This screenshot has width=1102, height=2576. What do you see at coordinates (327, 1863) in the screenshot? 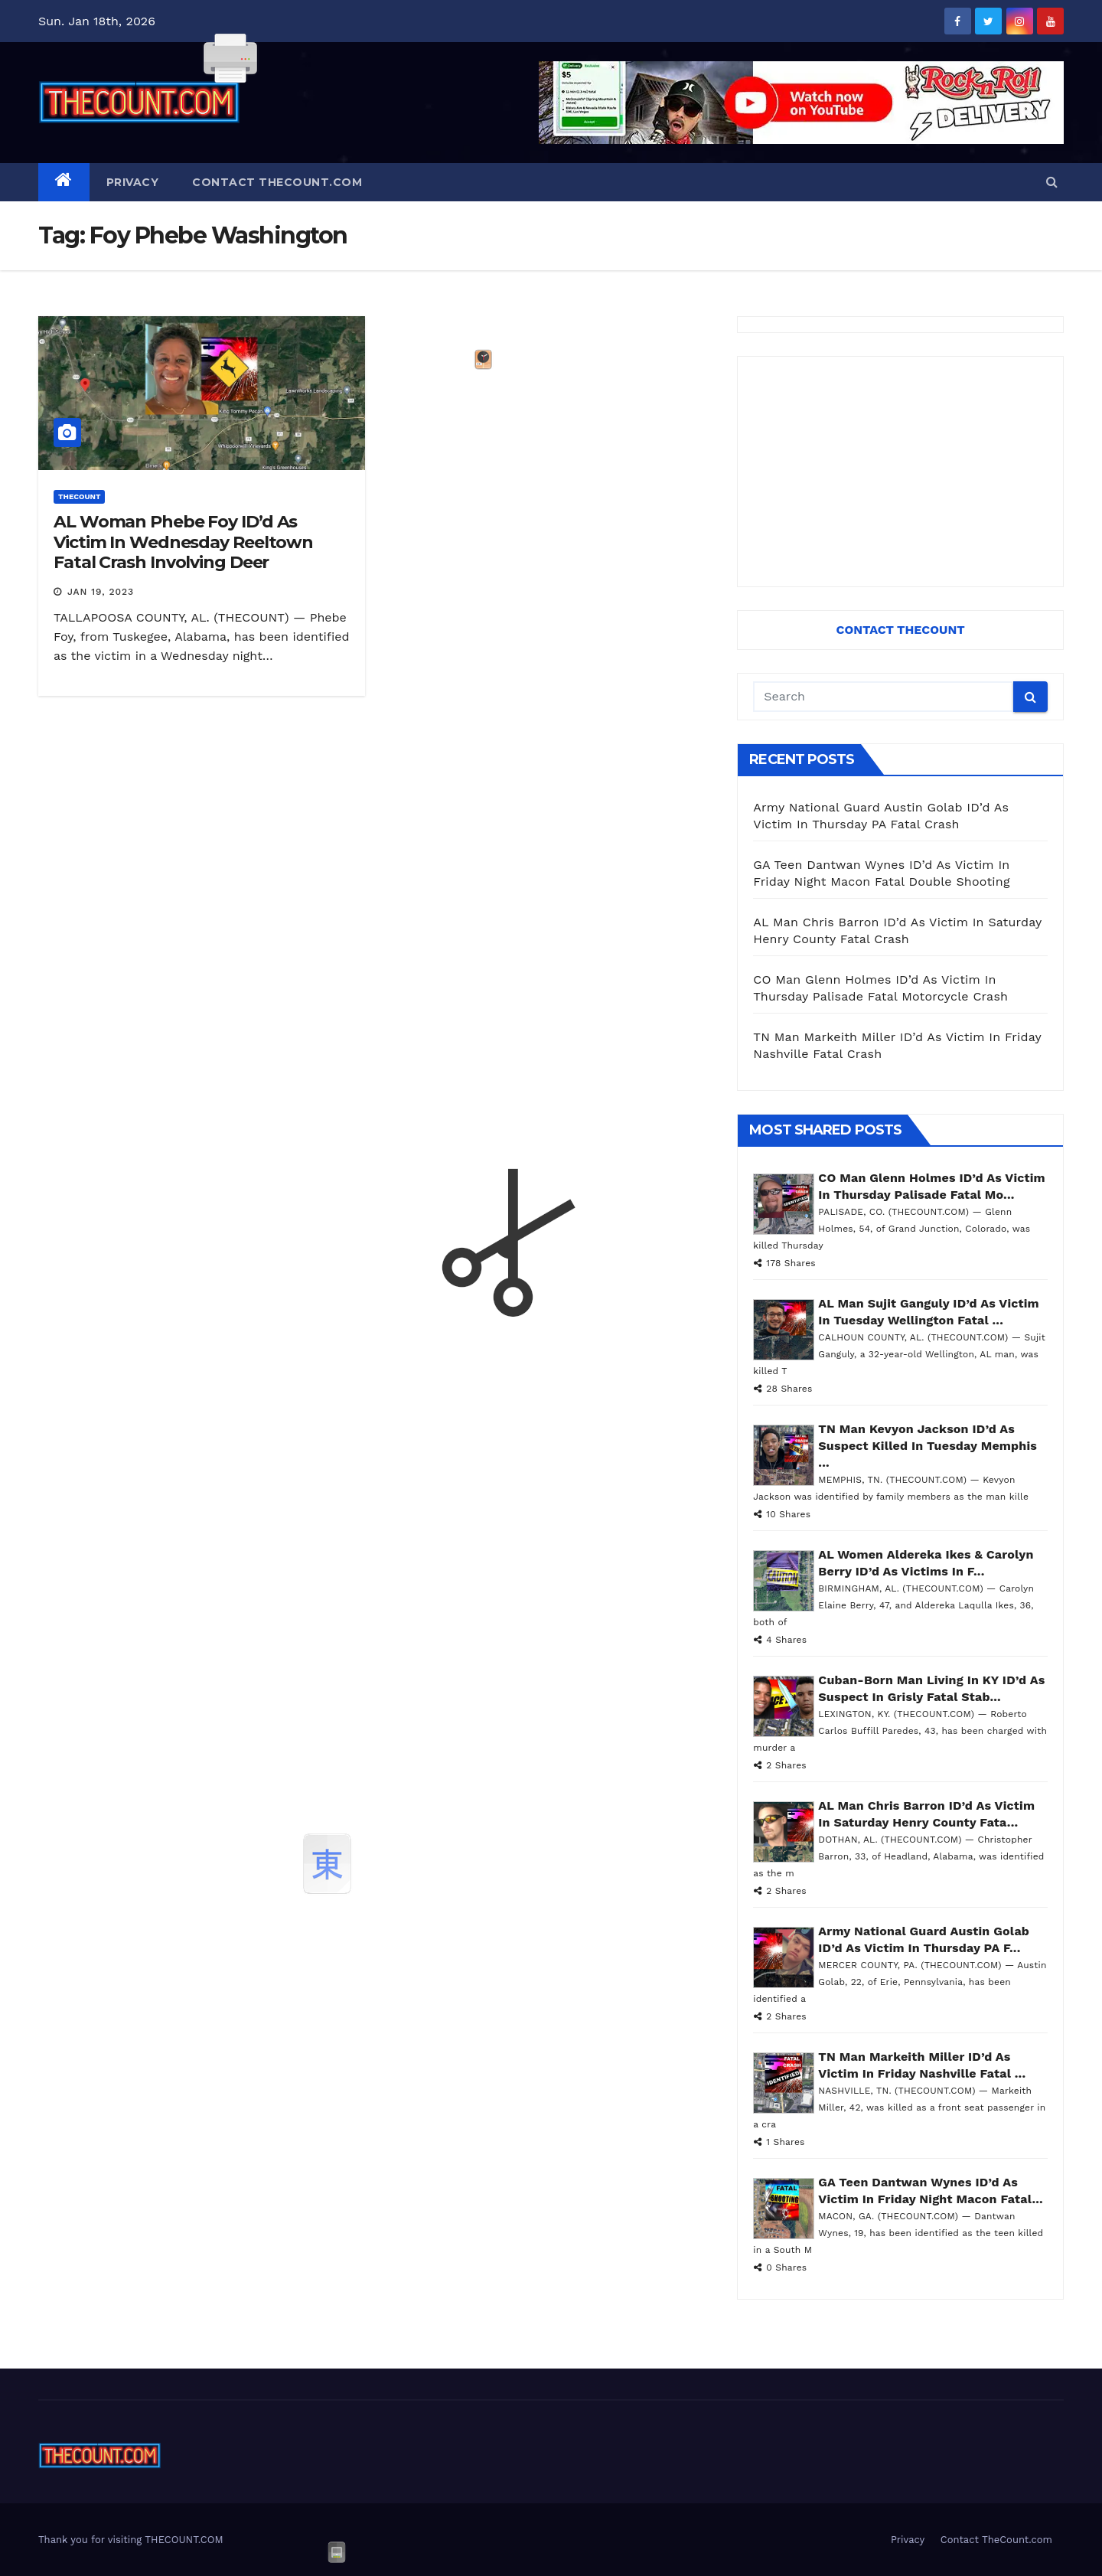
I see `launch the mahjongg tile matching game` at bounding box center [327, 1863].